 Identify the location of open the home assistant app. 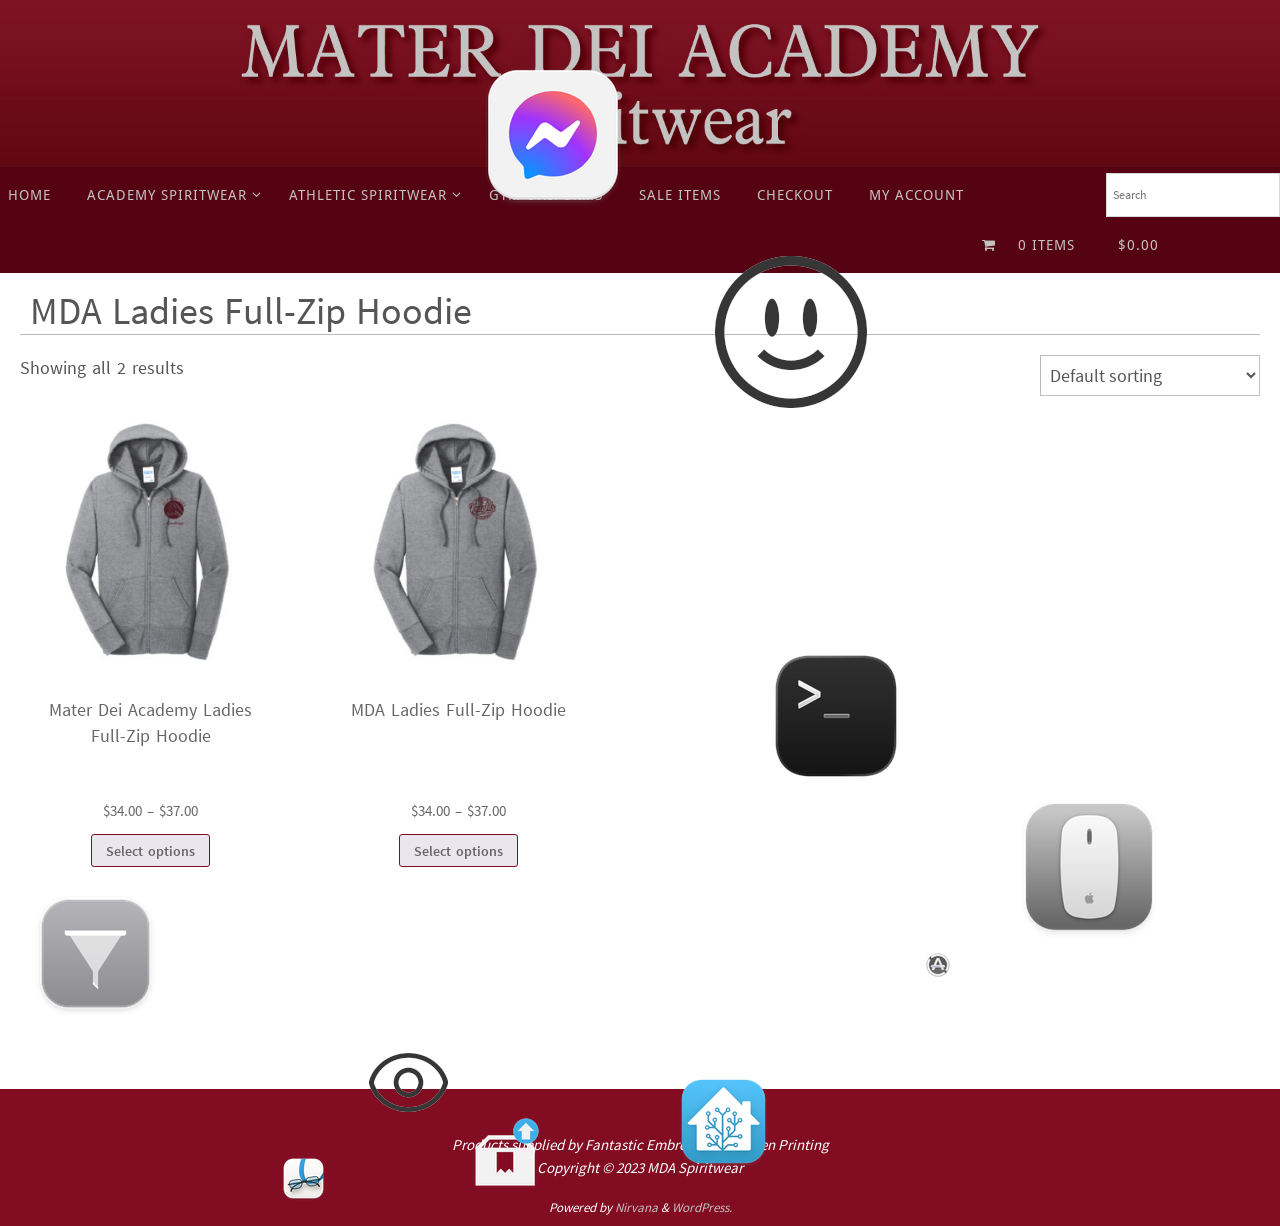
(723, 1121).